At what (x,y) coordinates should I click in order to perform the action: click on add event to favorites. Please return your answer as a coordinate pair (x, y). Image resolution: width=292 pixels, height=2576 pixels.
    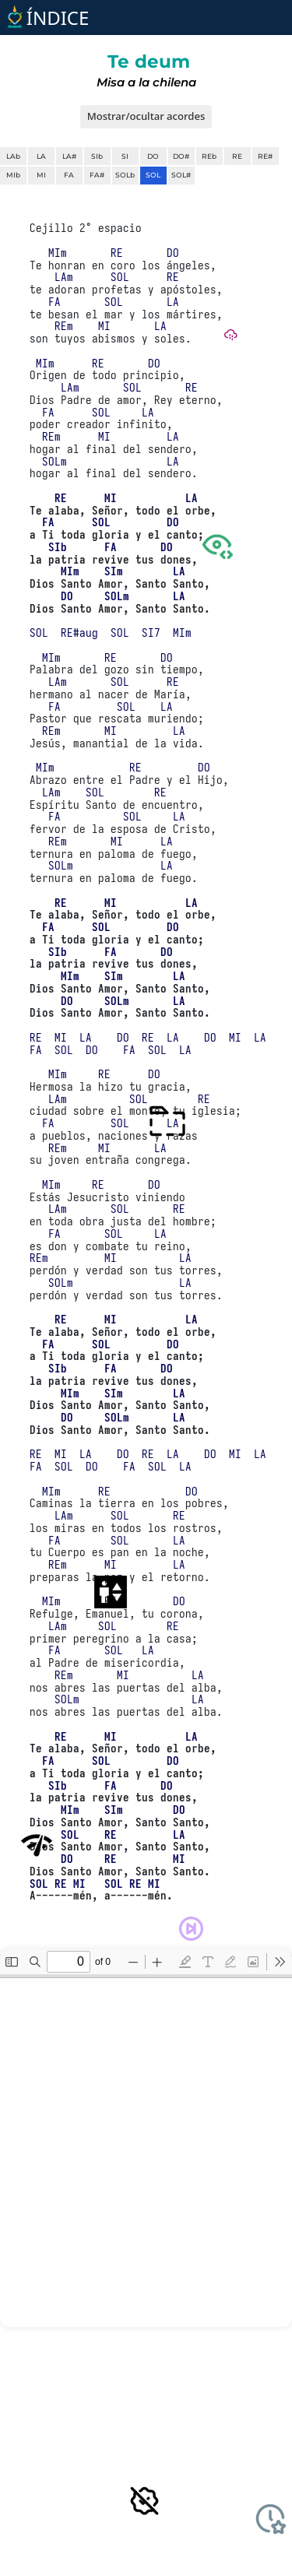
    Looking at the image, I should click on (270, 2518).